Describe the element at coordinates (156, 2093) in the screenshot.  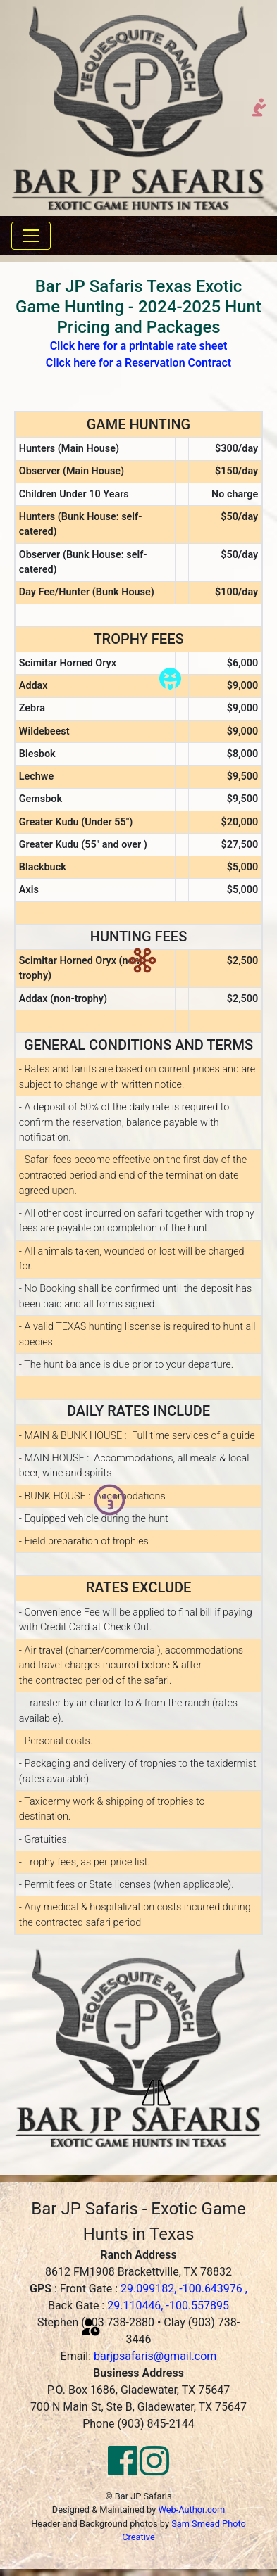
I see `flip image horizontally` at that location.